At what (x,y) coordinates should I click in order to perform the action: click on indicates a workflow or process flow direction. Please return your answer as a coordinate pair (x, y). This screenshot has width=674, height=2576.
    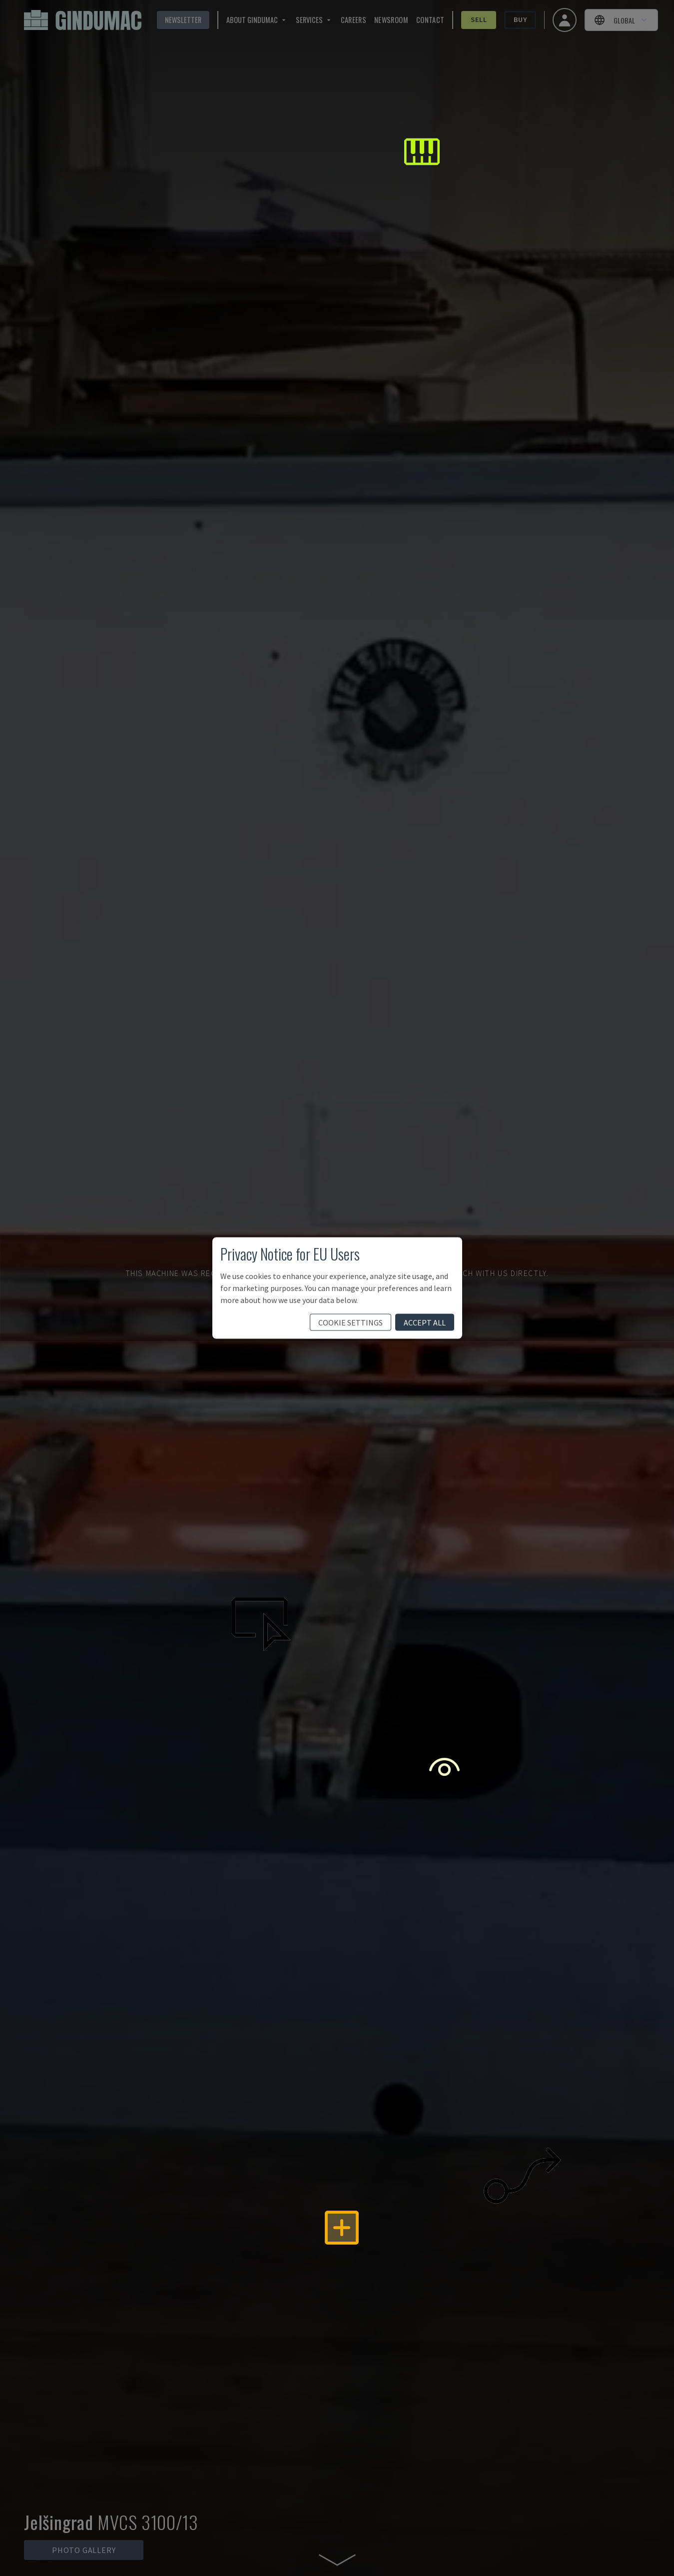
    Looking at the image, I should click on (522, 2176).